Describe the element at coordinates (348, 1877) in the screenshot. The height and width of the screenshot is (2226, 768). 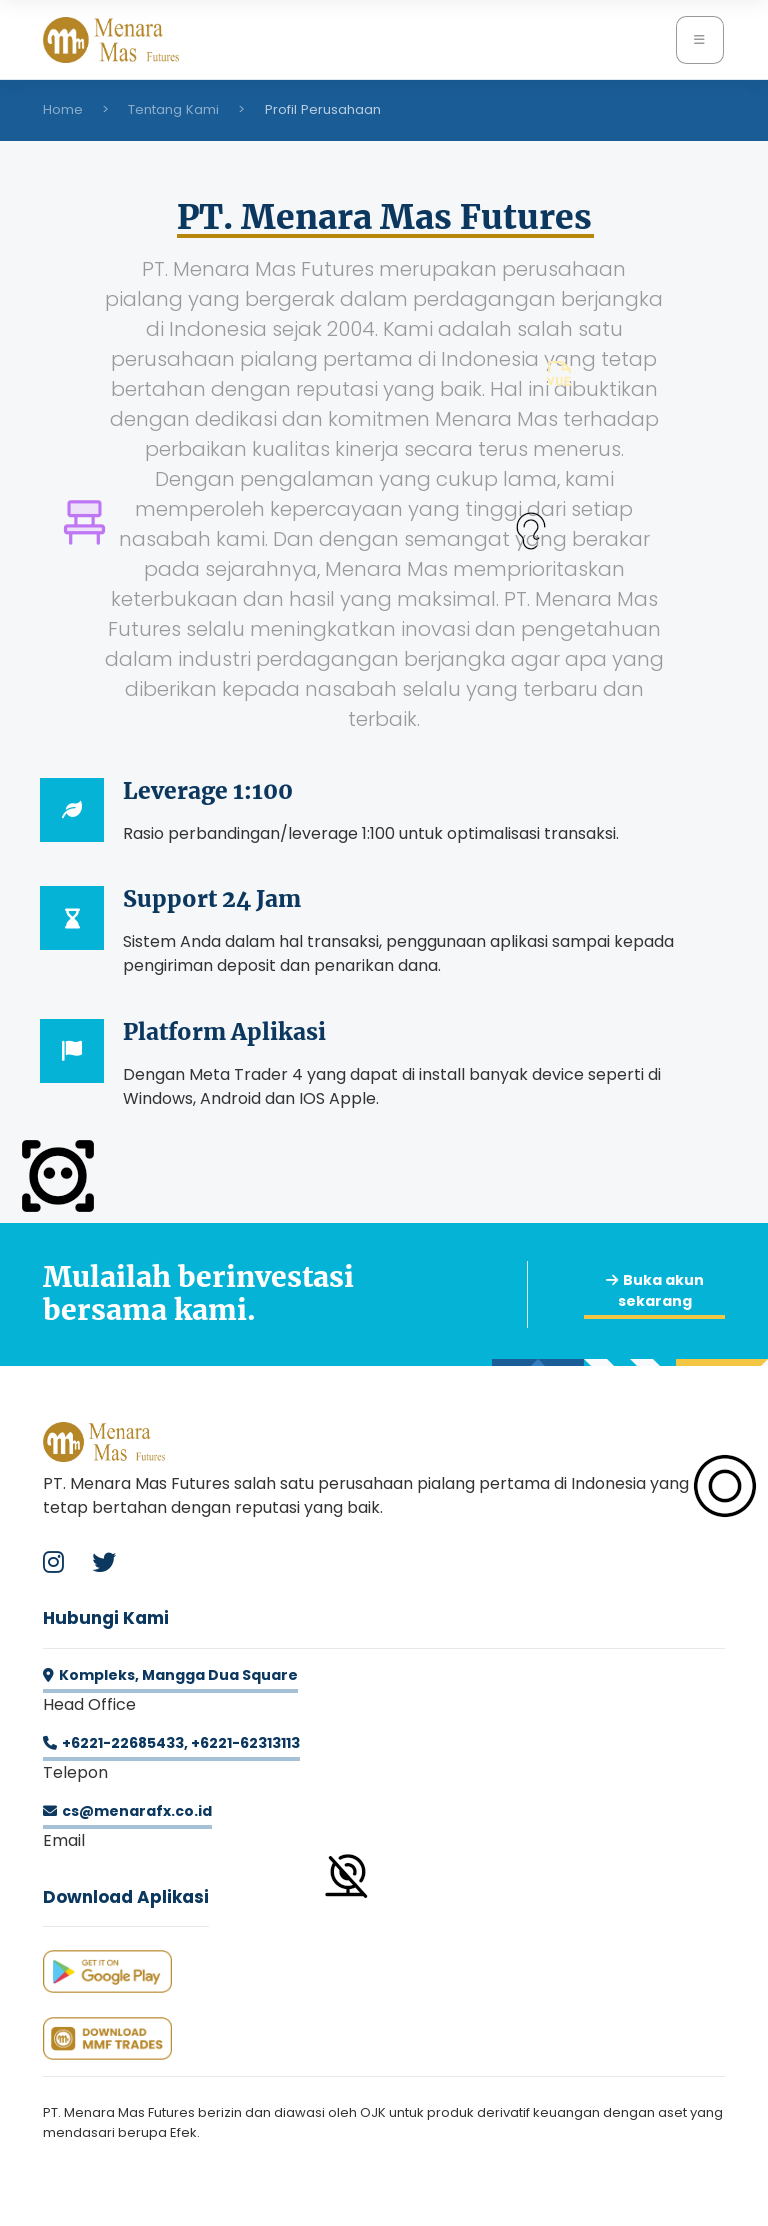
I see `webcam is disabled or turned off` at that location.